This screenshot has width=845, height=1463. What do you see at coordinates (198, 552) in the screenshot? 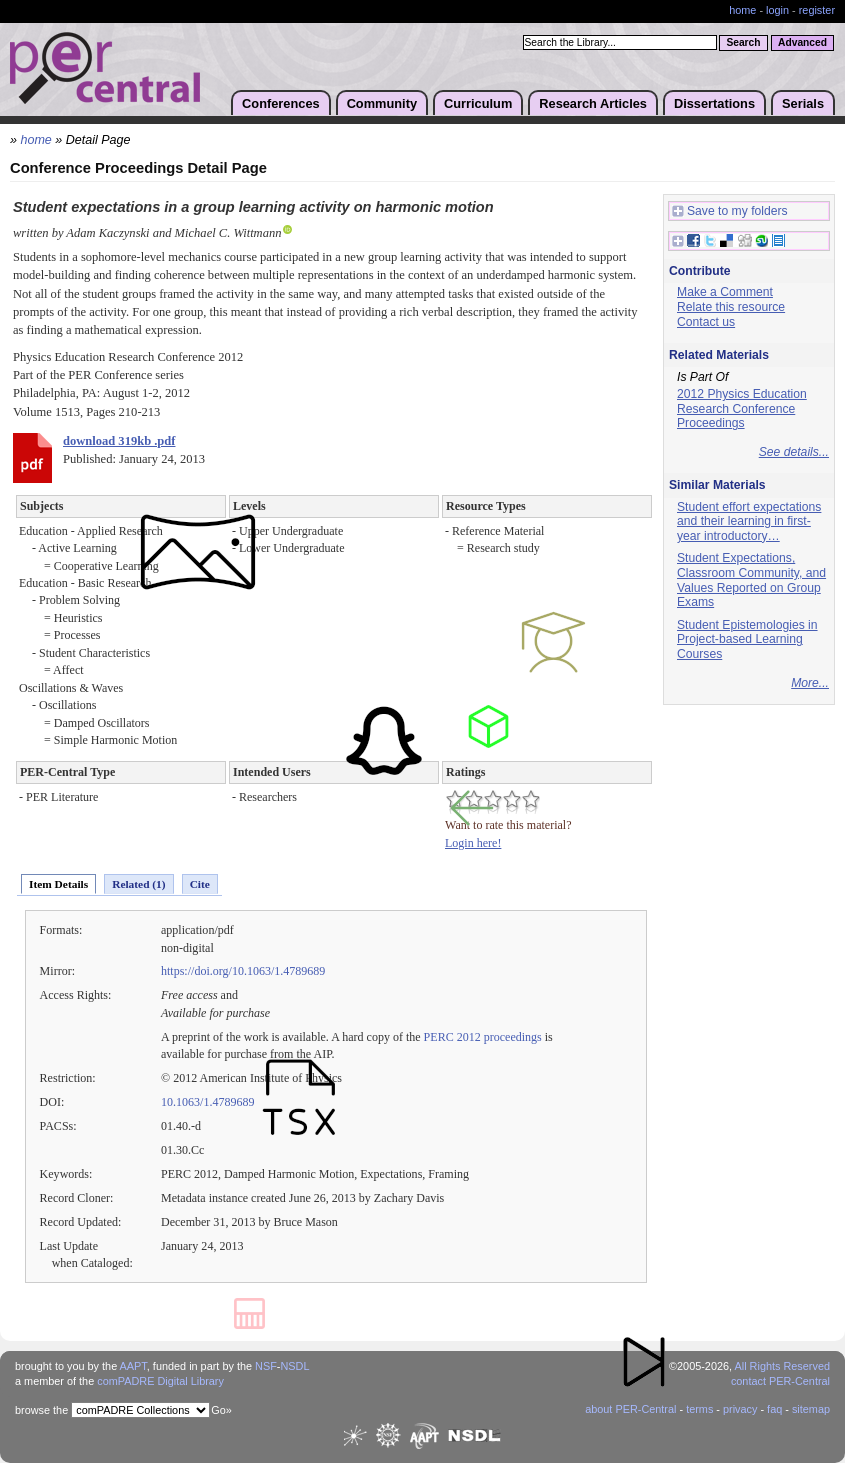
I see `view panorama or wide-angle photos` at bounding box center [198, 552].